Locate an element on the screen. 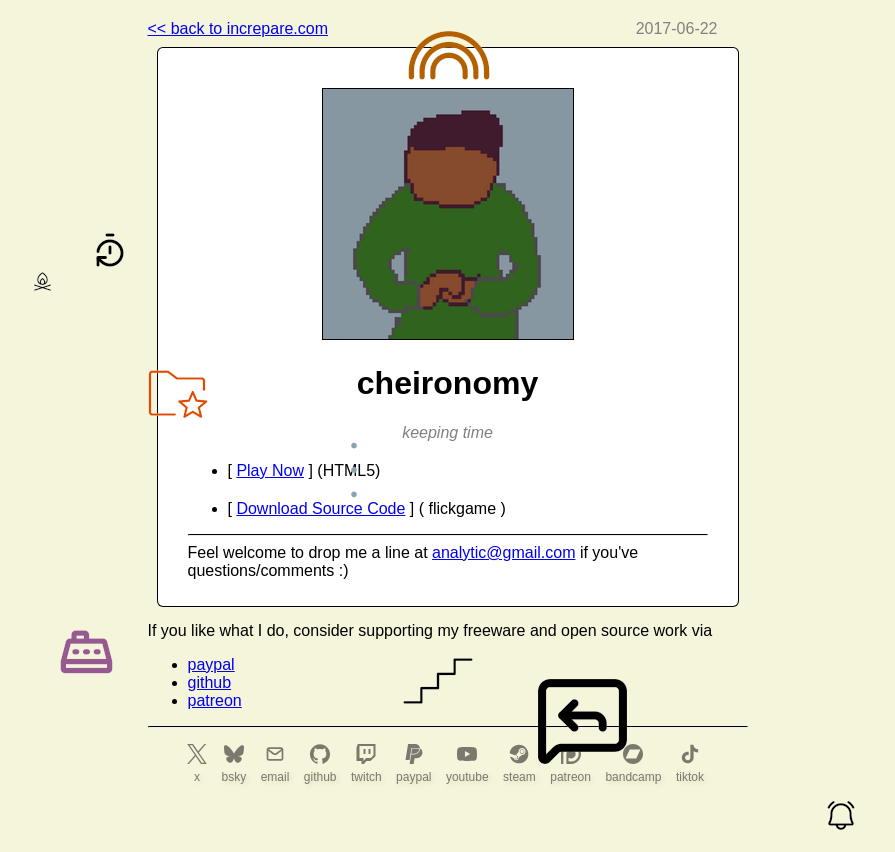 The width and height of the screenshot is (895, 852). access outdoor or camping-related features is located at coordinates (42, 281).